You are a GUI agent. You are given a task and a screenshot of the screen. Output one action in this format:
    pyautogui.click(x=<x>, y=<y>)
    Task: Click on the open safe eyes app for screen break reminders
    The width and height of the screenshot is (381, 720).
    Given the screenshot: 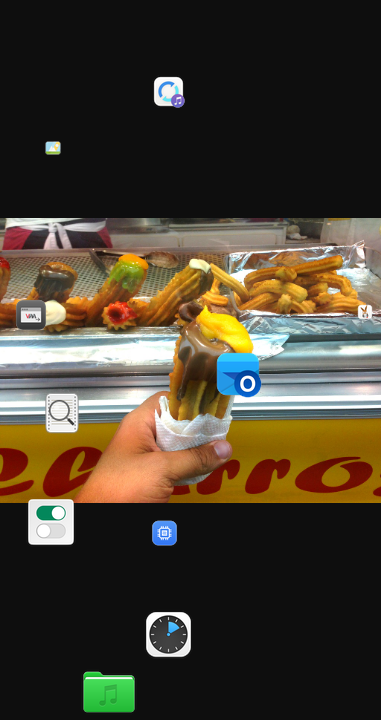 What is the action you would take?
    pyautogui.click(x=168, y=634)
    